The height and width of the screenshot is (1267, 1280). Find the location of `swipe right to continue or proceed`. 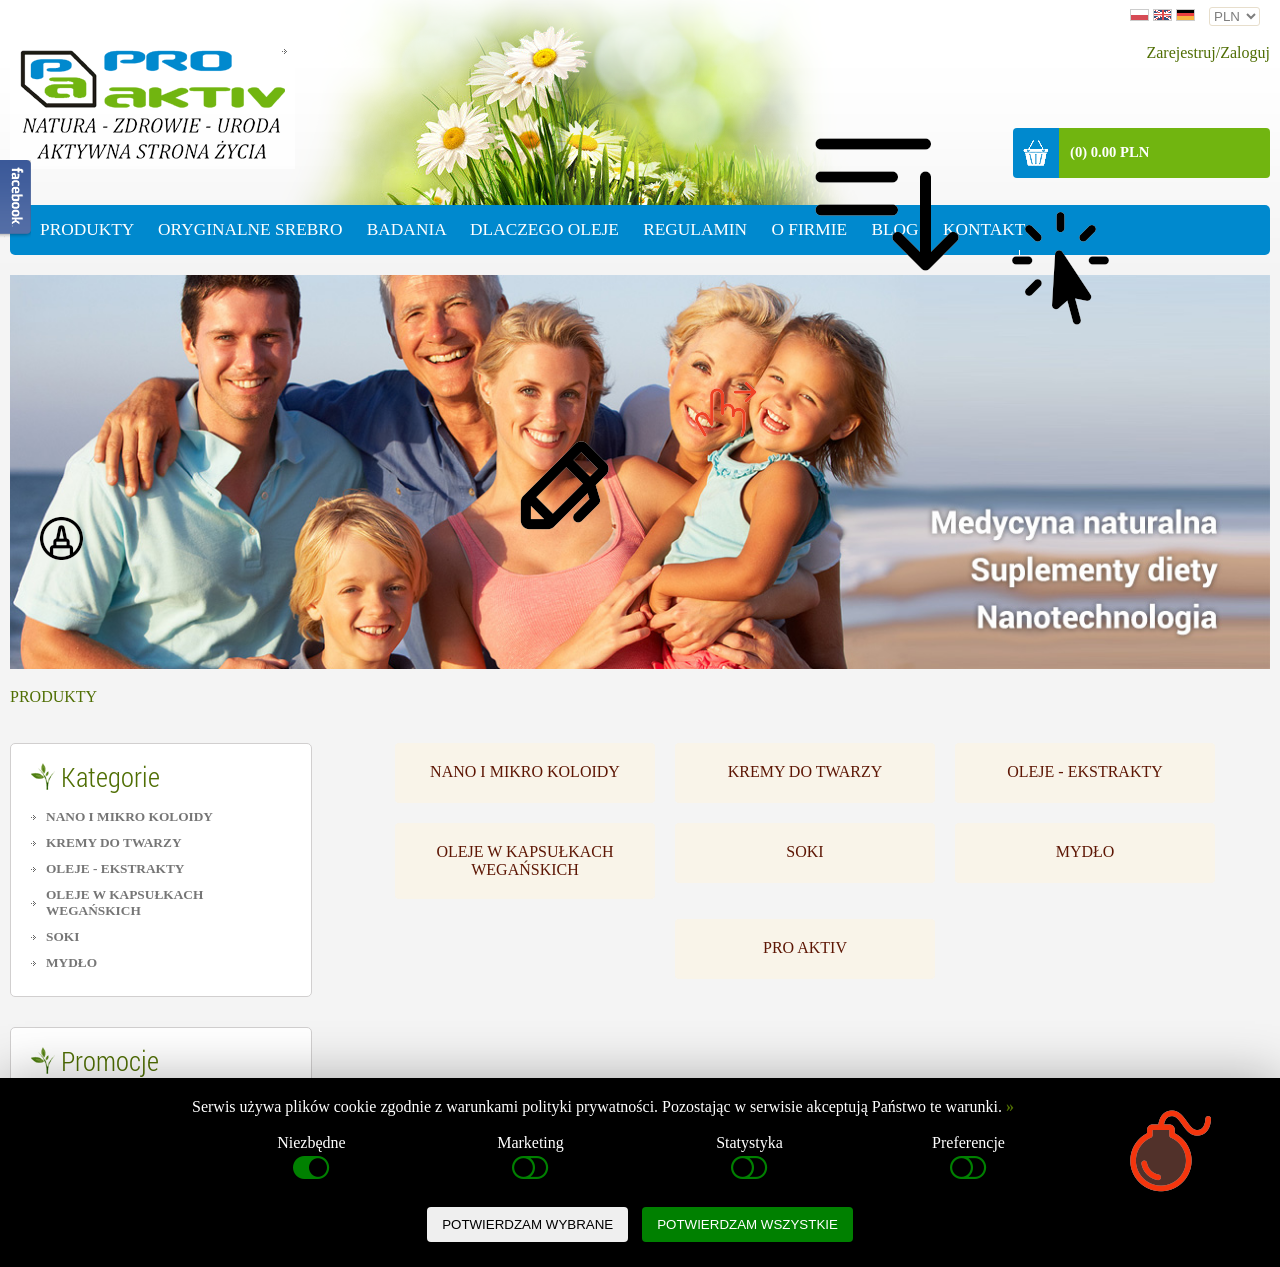

swipe right to continue or proceed is located at coordinates (722, 411).